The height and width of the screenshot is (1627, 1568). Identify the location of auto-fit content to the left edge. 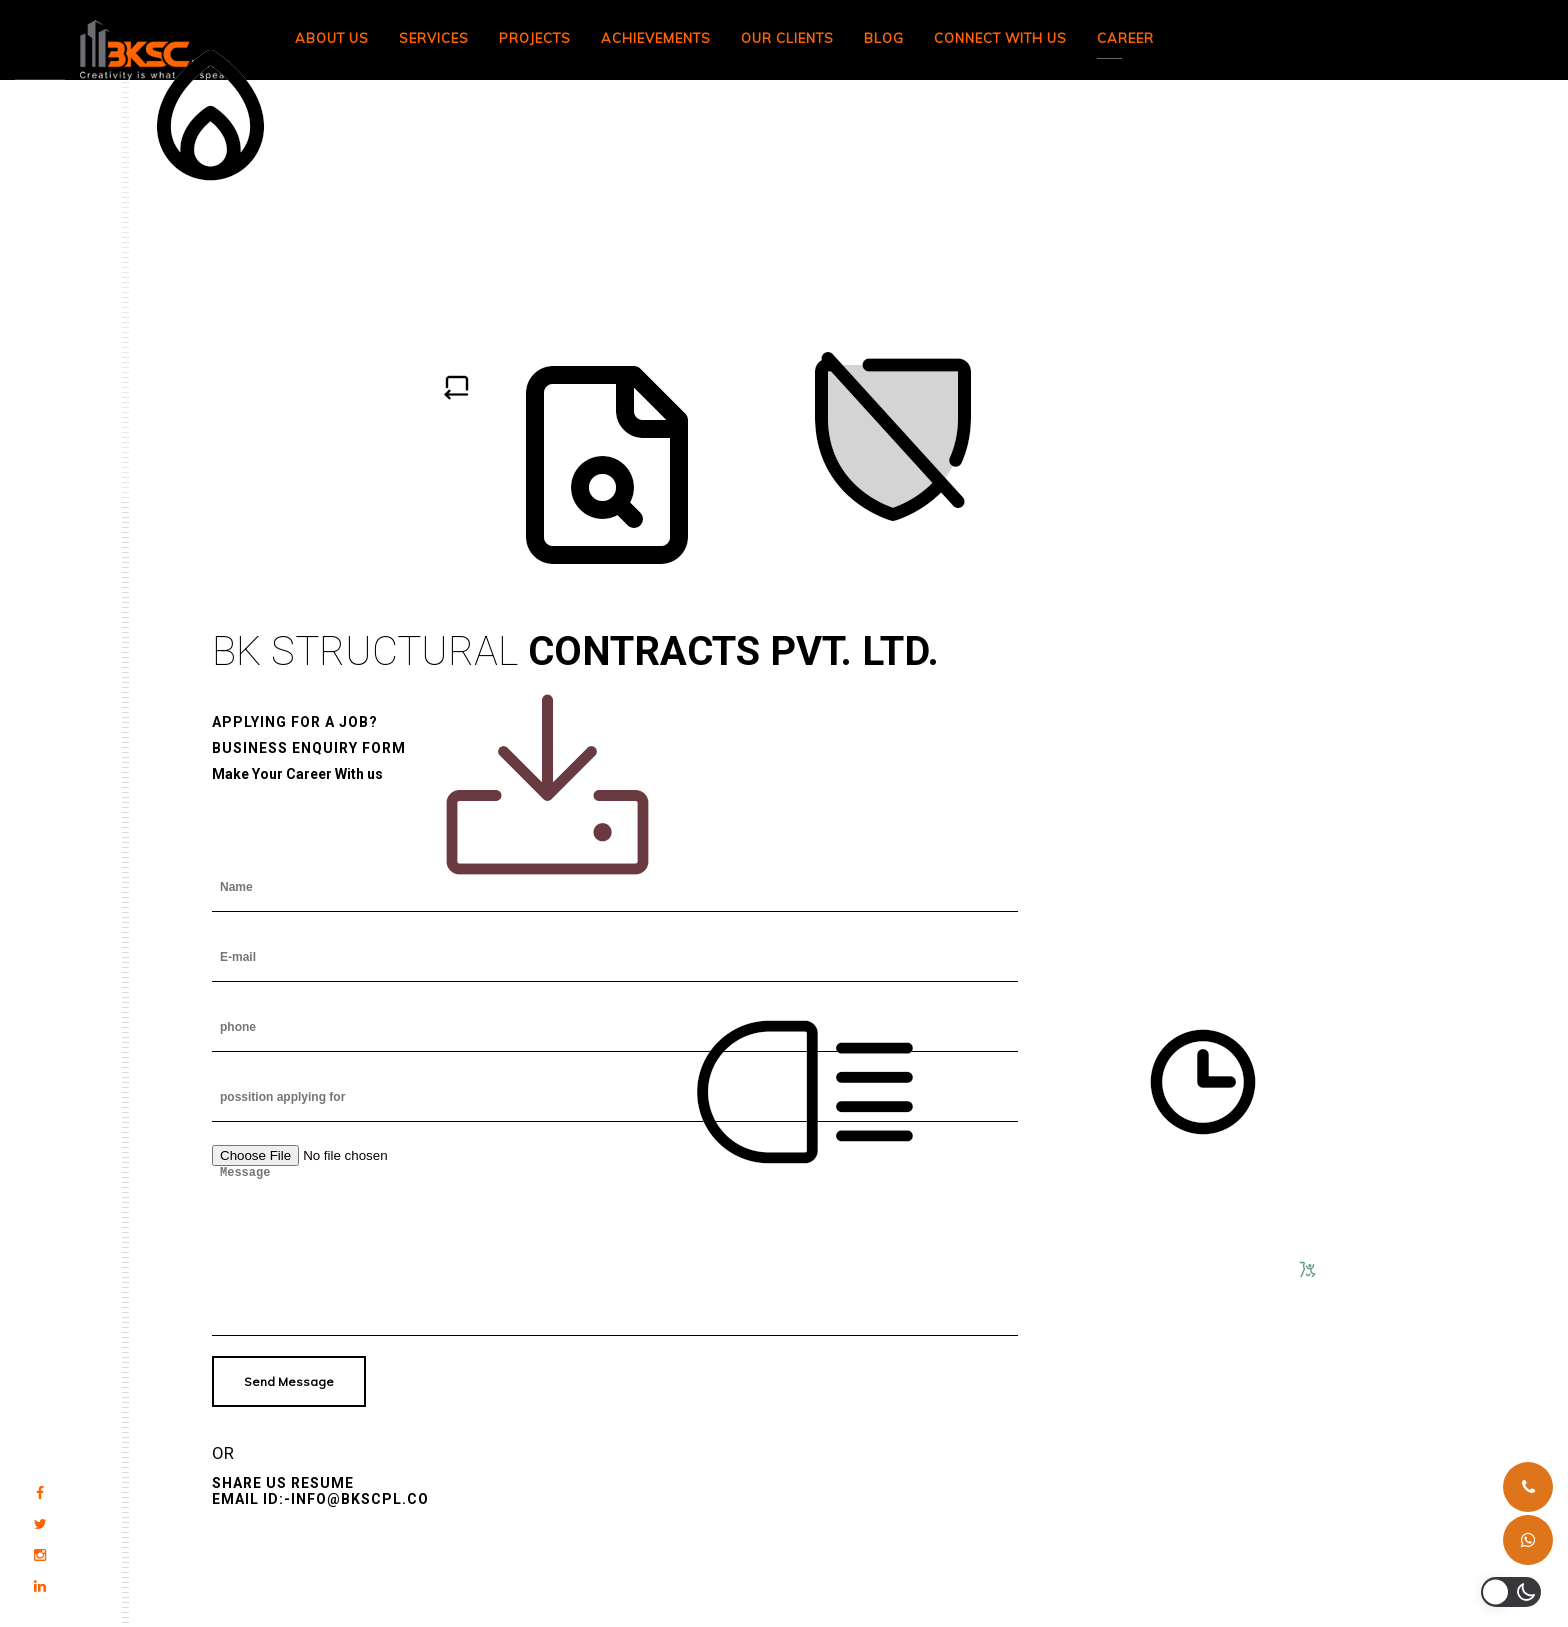
(457, 387).